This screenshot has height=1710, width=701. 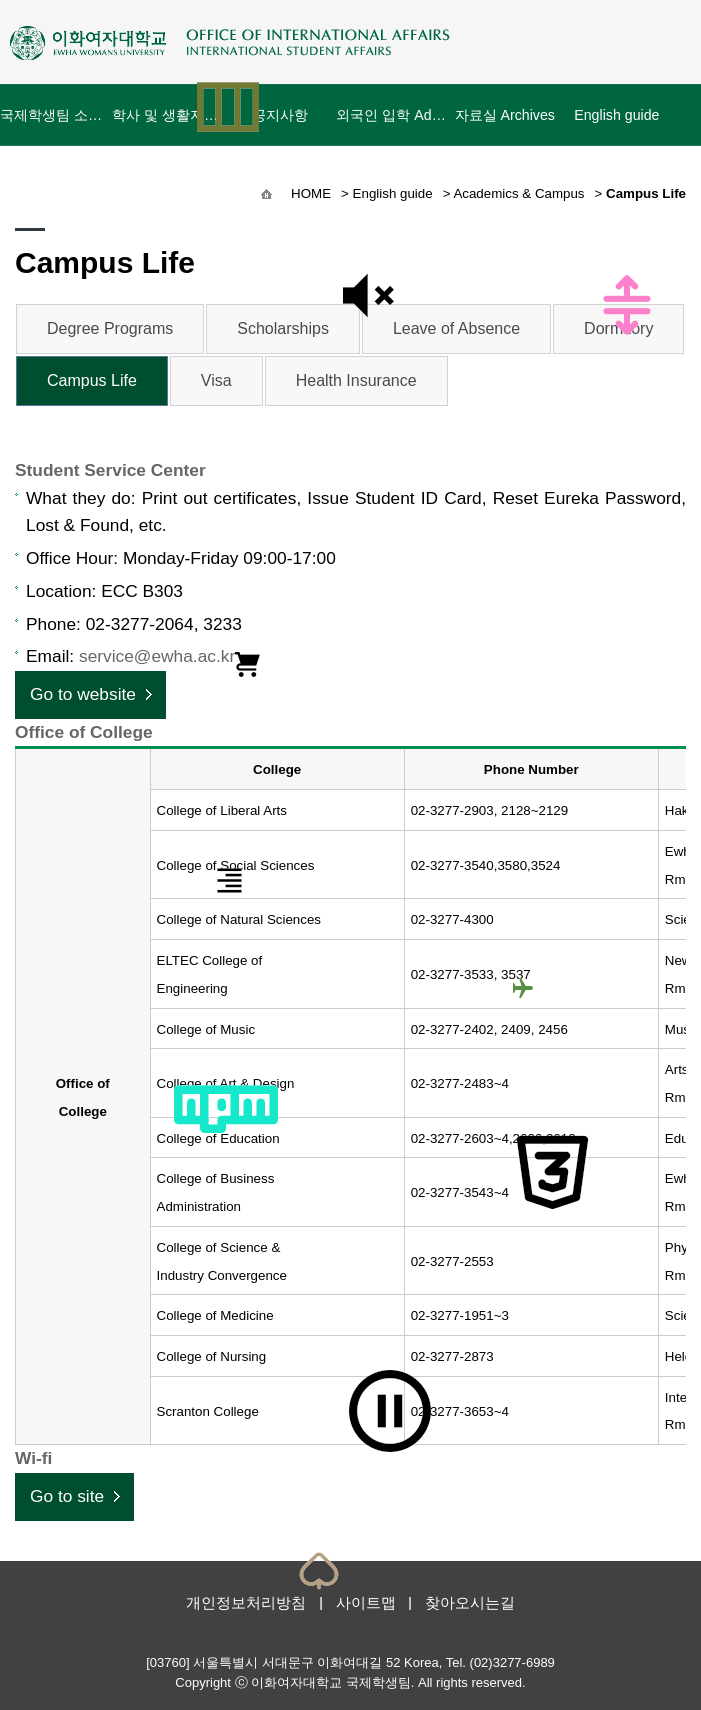 I want to click on view your shopping cart, so click(x=247, y=664).